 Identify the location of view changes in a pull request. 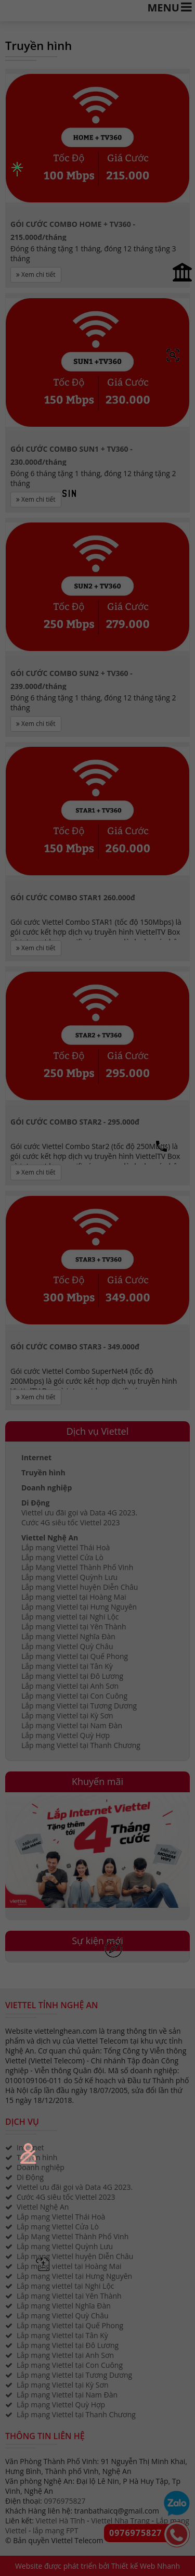
(44, 2264).